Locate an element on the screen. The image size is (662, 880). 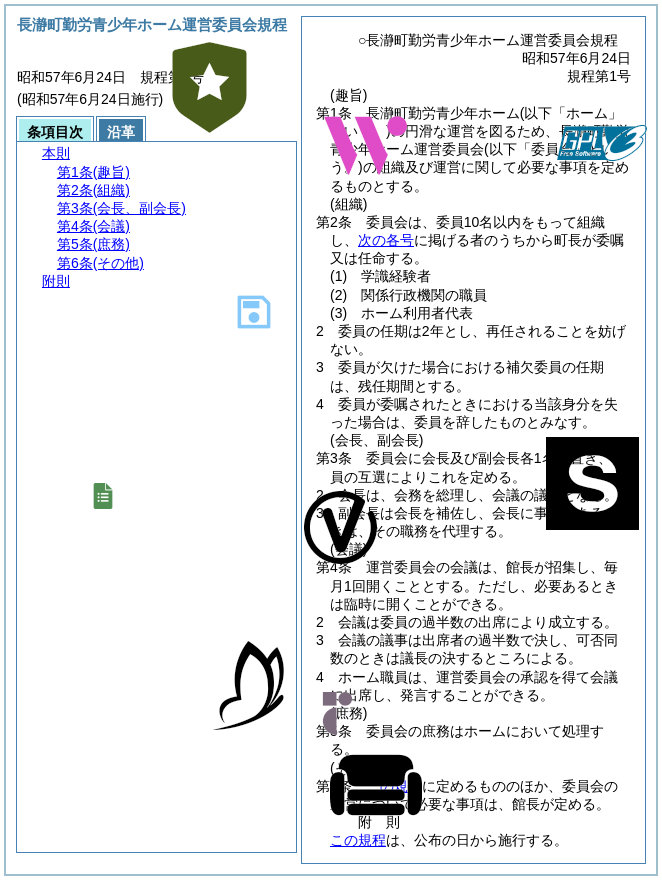
open the Veepee app is located at coordinates (248, 685).